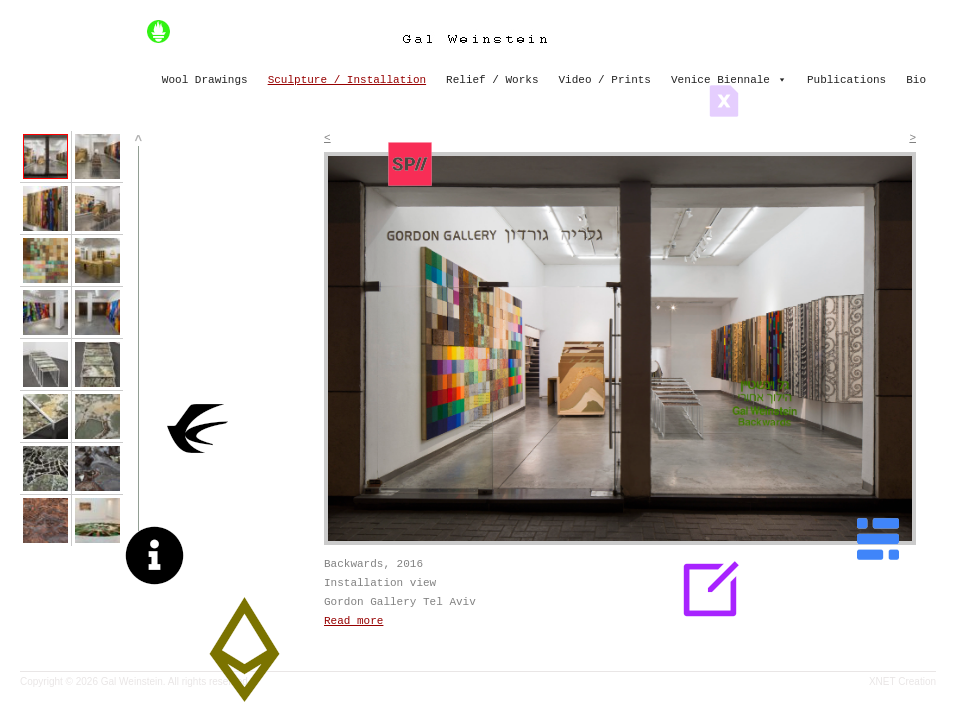 This screenshot has width=956, height=720. What do you see at coordinates (410, 164) in the screenshot?
I see `stackpath company logo` at bounding box center [410, 164].